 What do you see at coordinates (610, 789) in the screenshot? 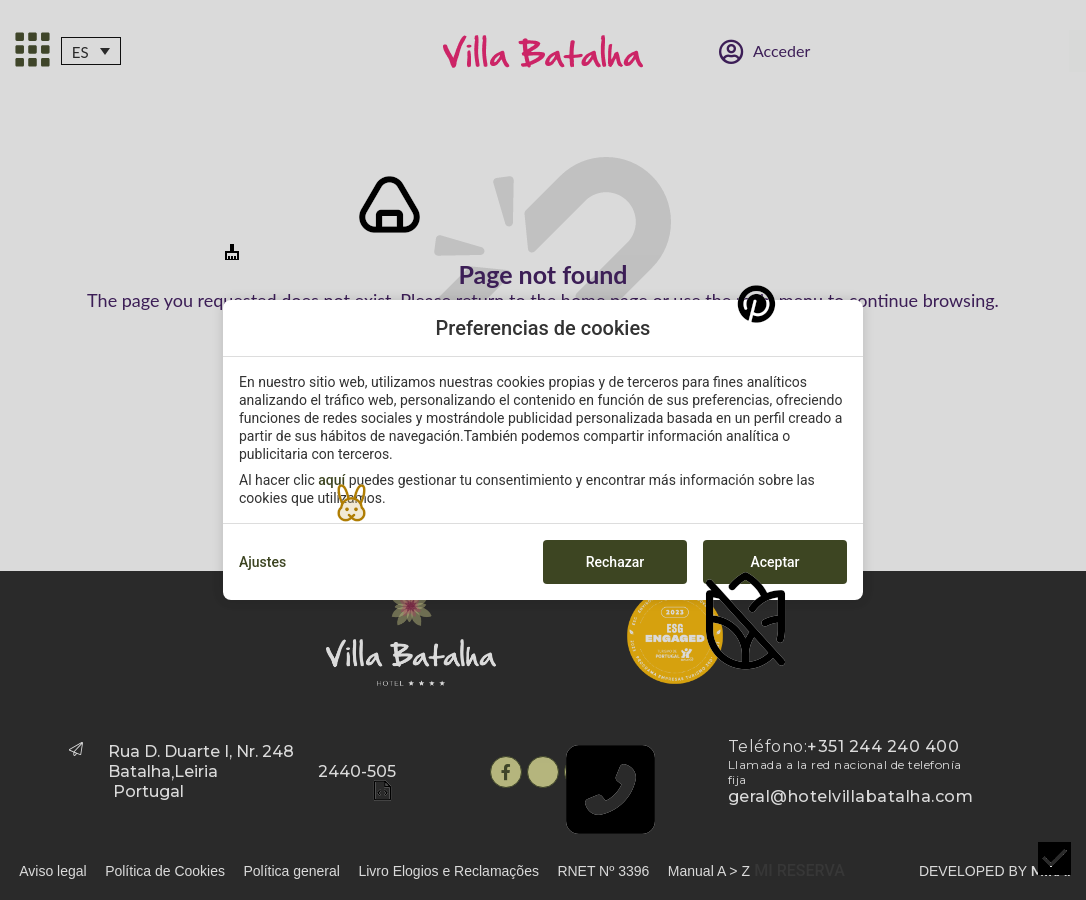
I see `make or receive a phone call` at bounding box center [610, 789].